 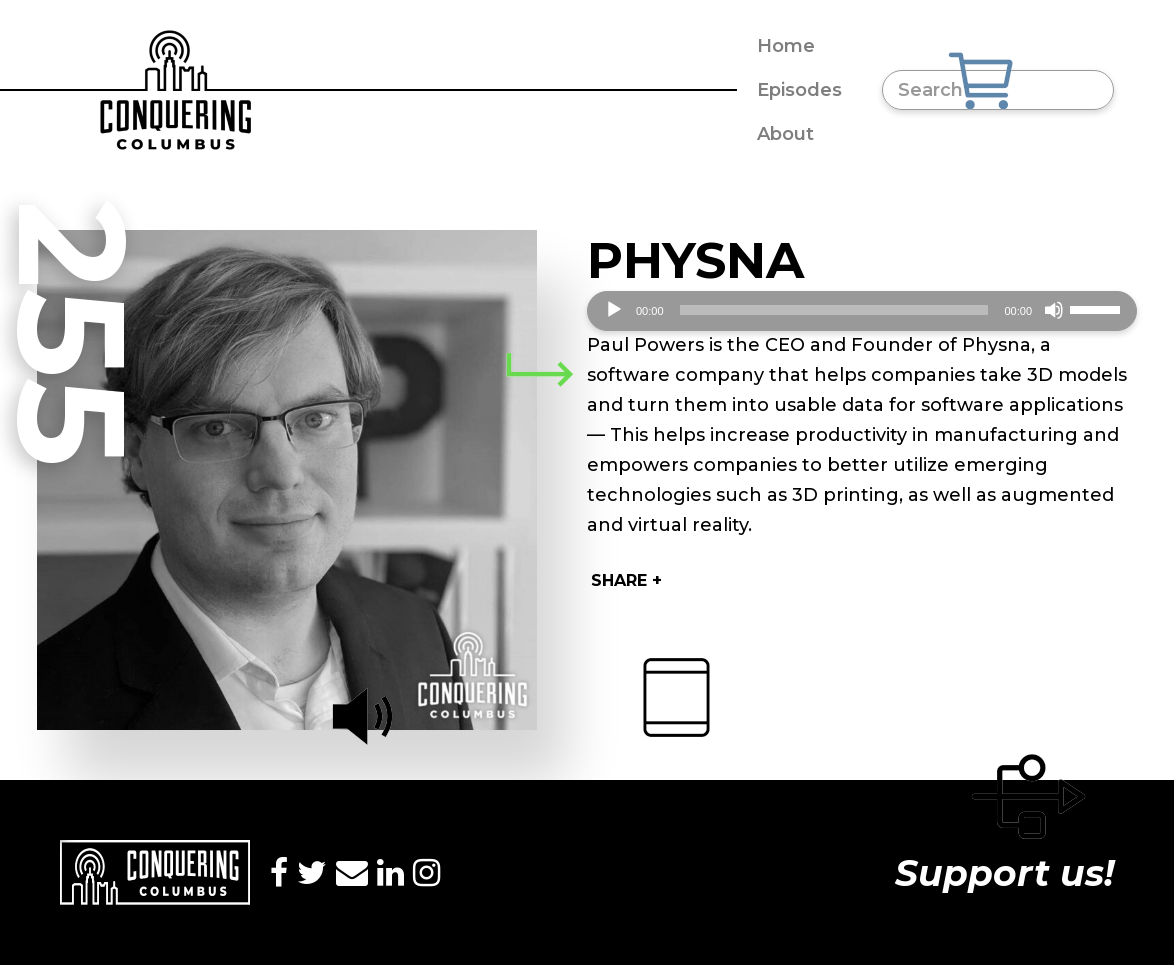 I want to click on adjust audio volume to medium level, so click(x=362, y=716).